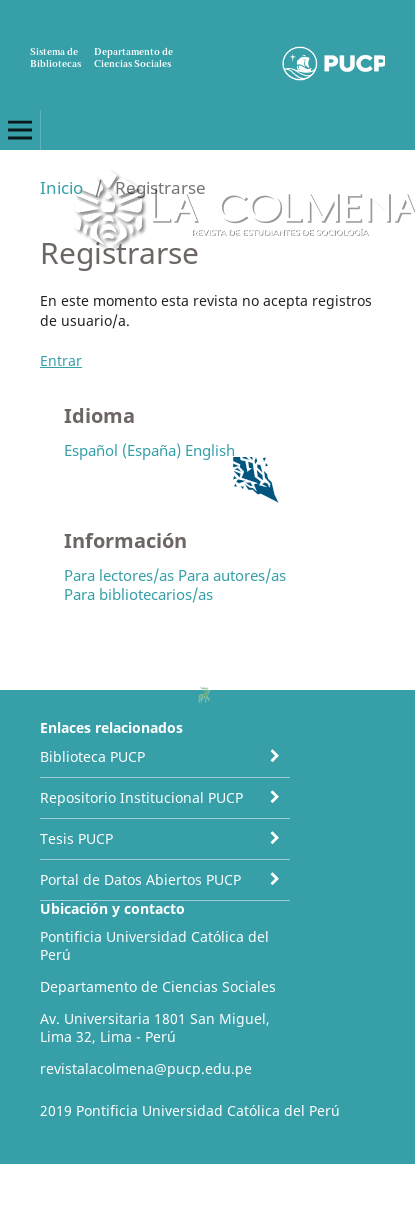  Describe the element at coordinates (255, 479) in the screenshot. I see `select ice spear ability or spell` at that location.